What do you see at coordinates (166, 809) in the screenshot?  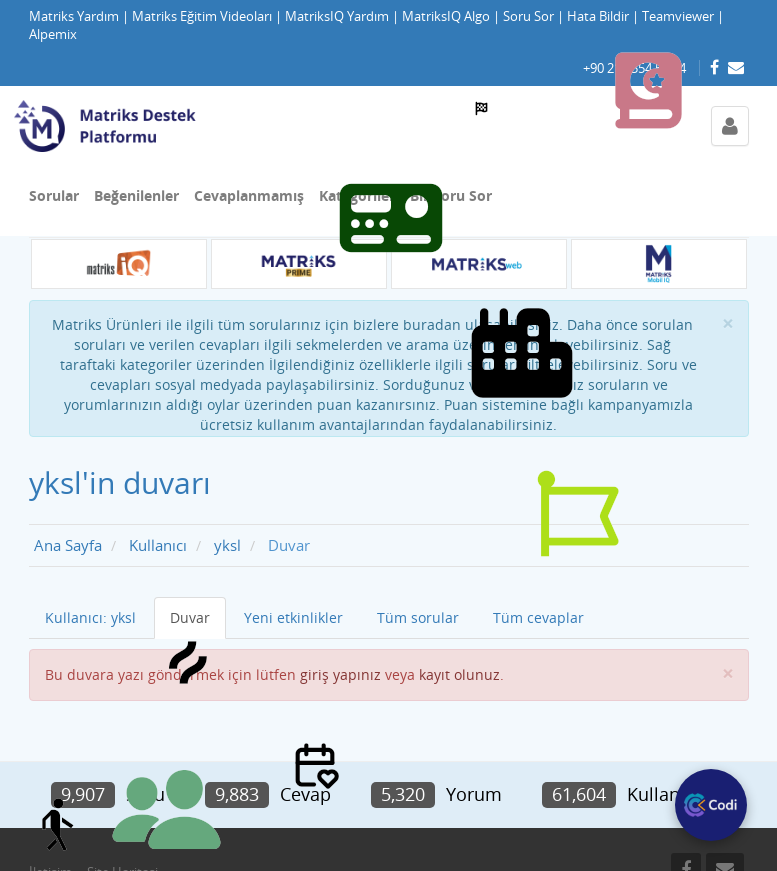 I see `view contacts or friends list` at bounding box center [166, 809].